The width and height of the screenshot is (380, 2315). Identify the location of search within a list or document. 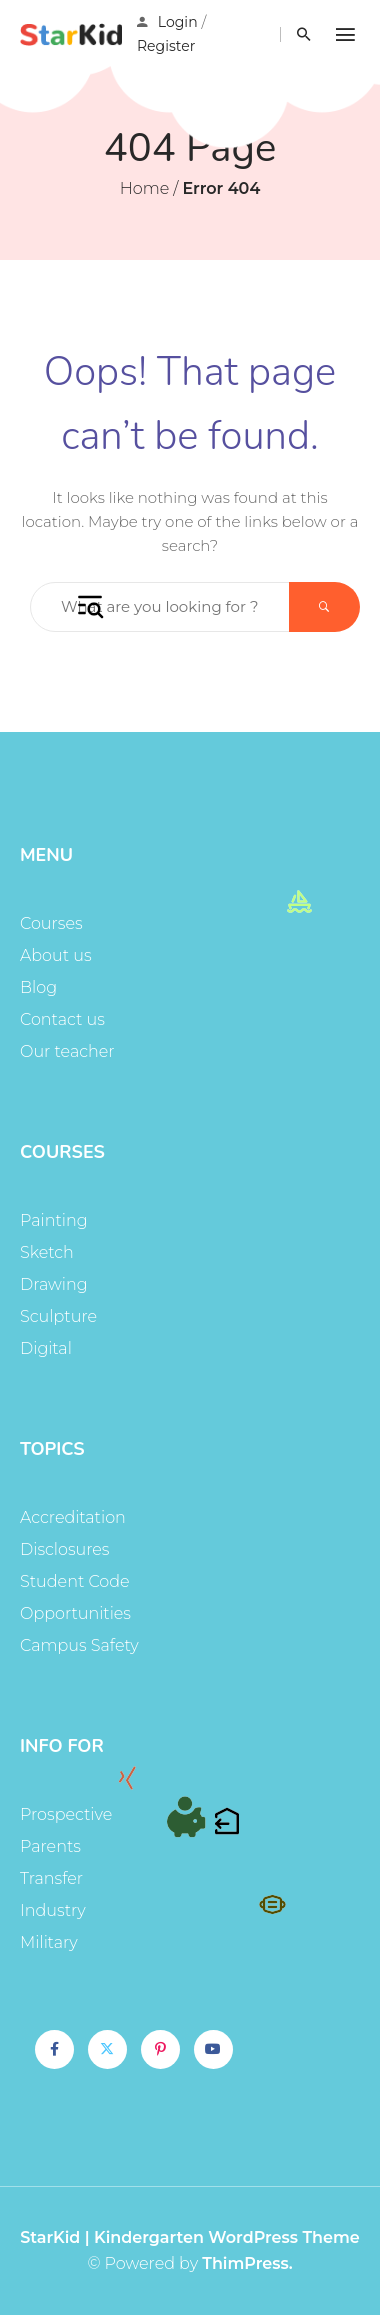
(90, 605).